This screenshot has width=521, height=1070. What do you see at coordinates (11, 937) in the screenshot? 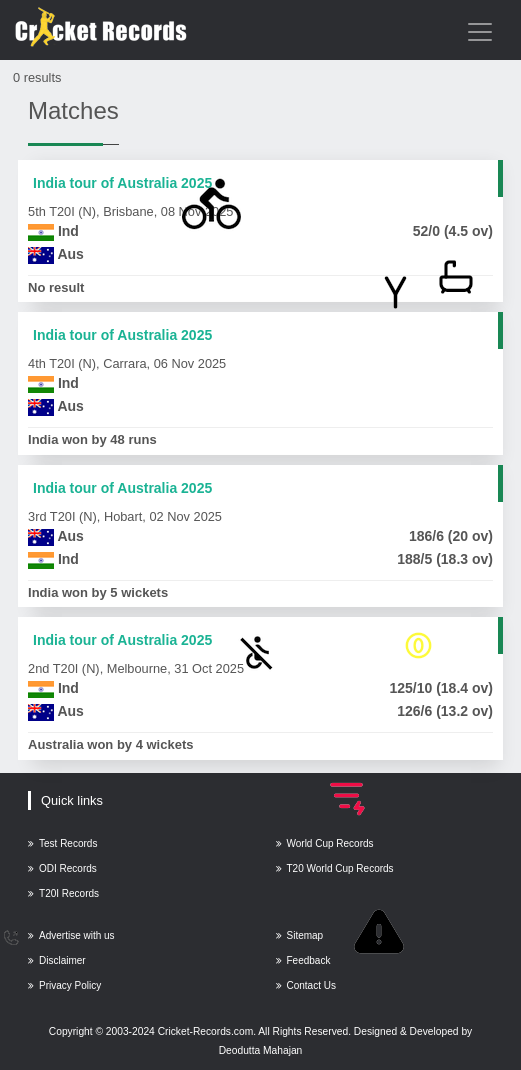
I see `make an outgoing call` at bounding box center [11, 937].